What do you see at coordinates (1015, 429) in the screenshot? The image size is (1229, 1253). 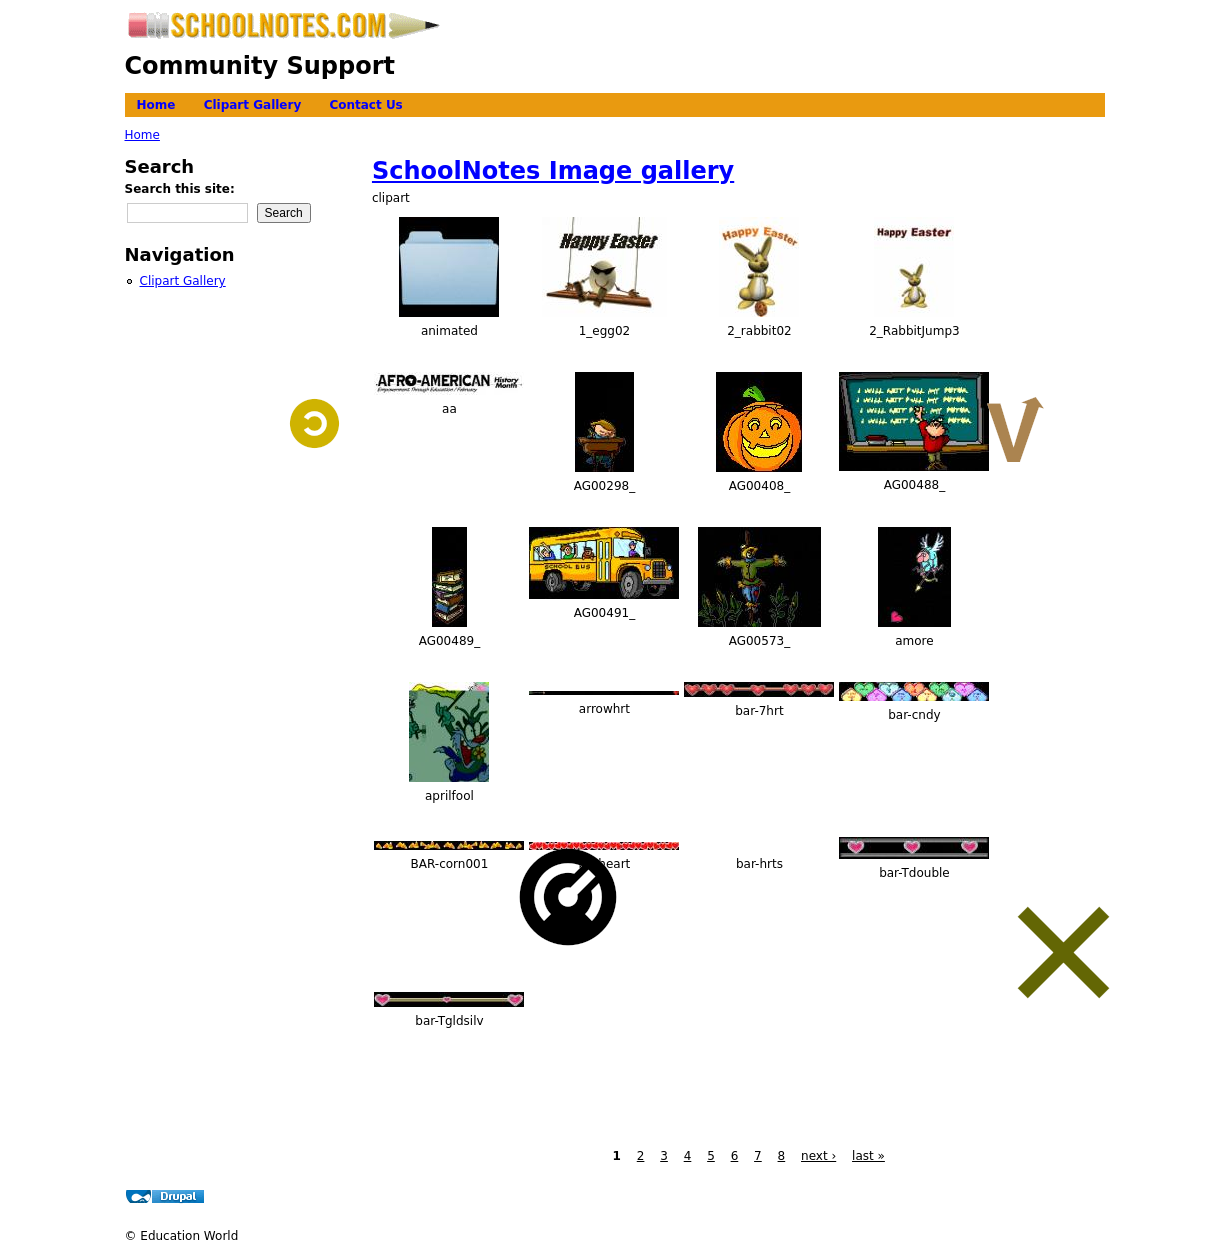 I see `visit the Vector Logo Zone website` at bounding box center [1015, 429].